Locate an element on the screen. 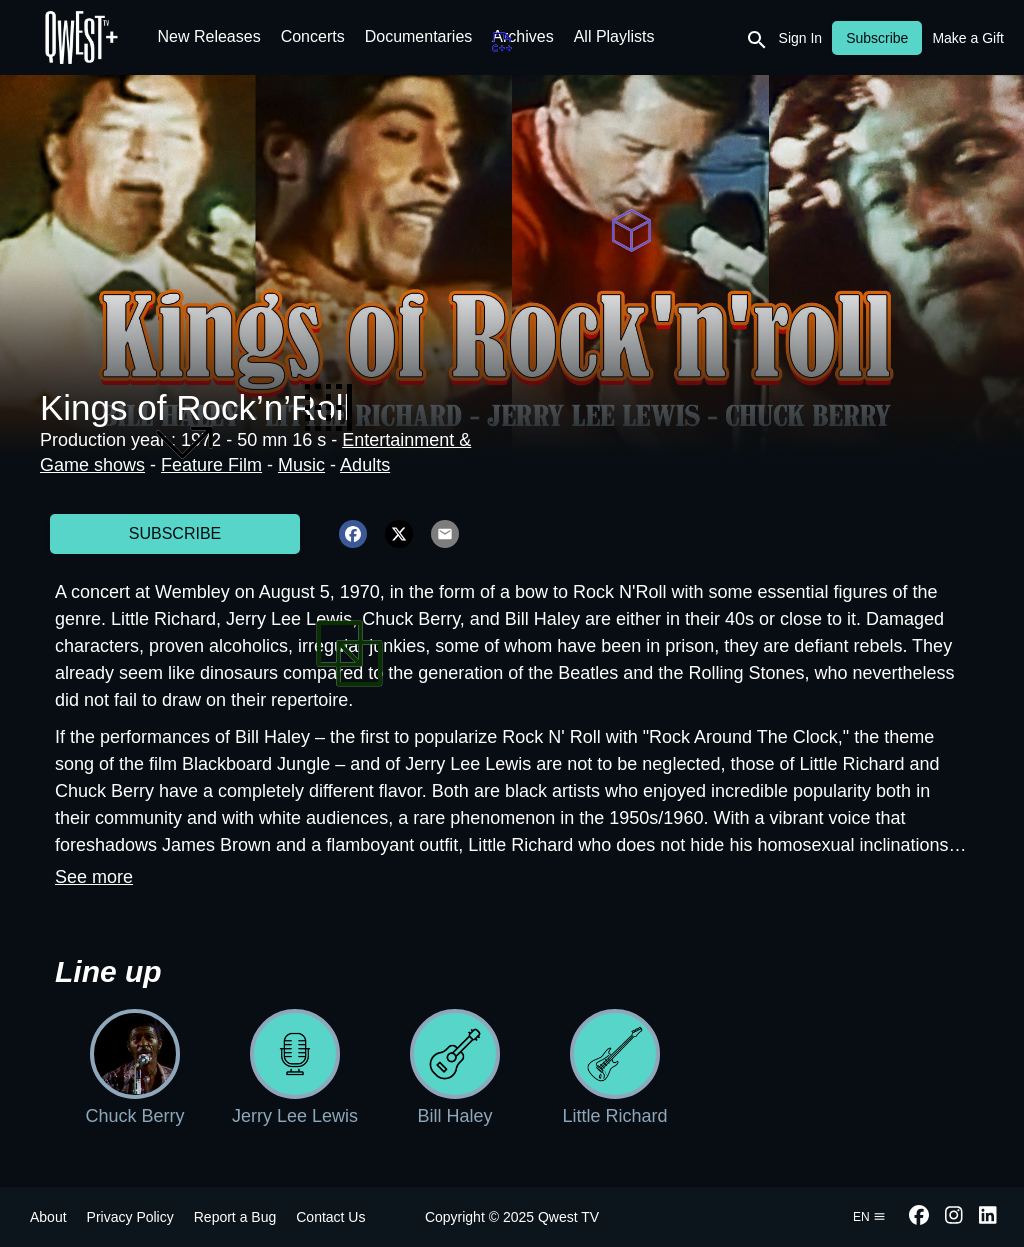 The height and width of the screenshot is (1247, 1024). open a C++ source code file is located at coordinates (502, 43).